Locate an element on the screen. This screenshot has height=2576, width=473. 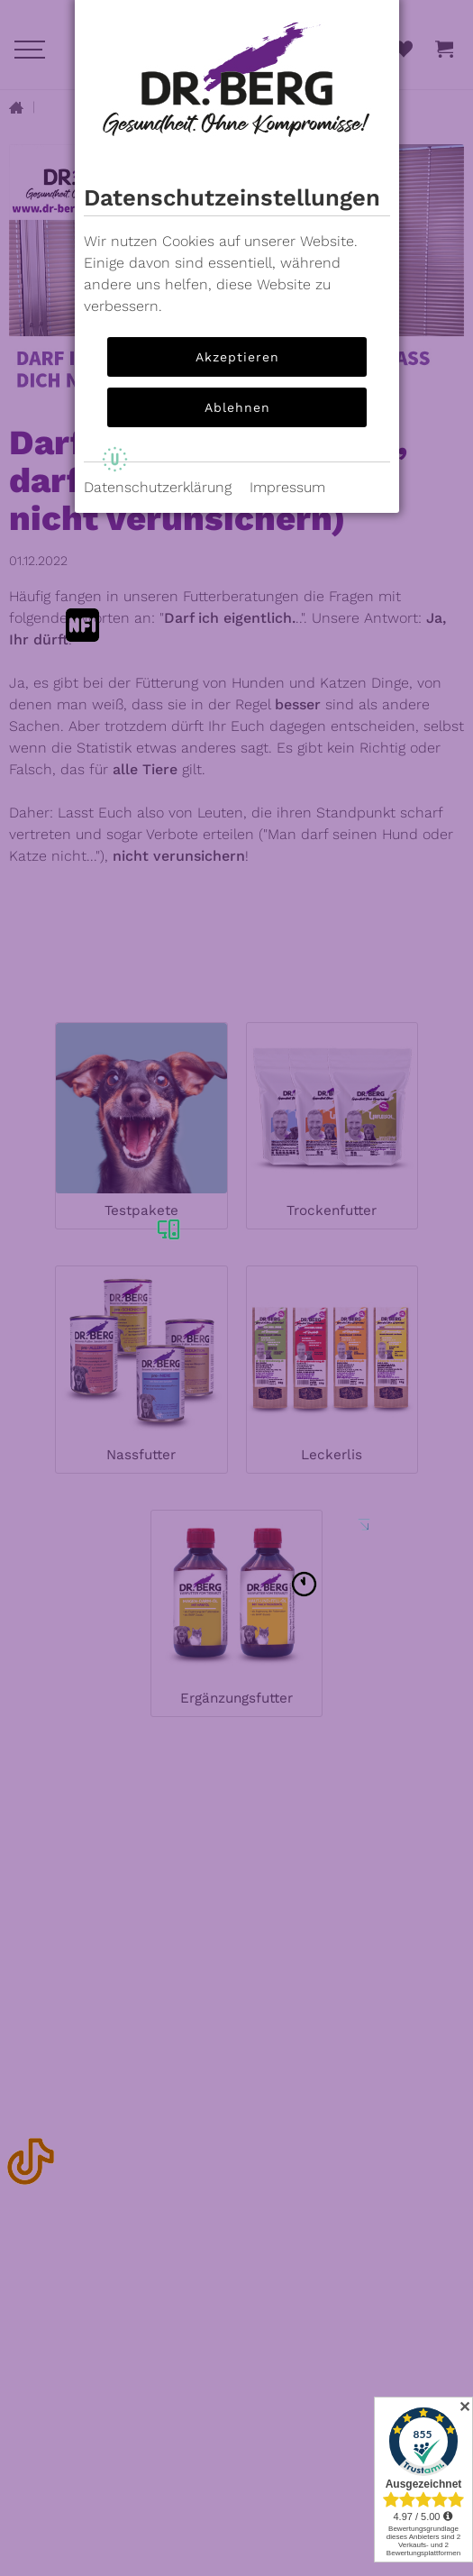
indicates a pending or unverified user account is located at coordinates (114, 459).